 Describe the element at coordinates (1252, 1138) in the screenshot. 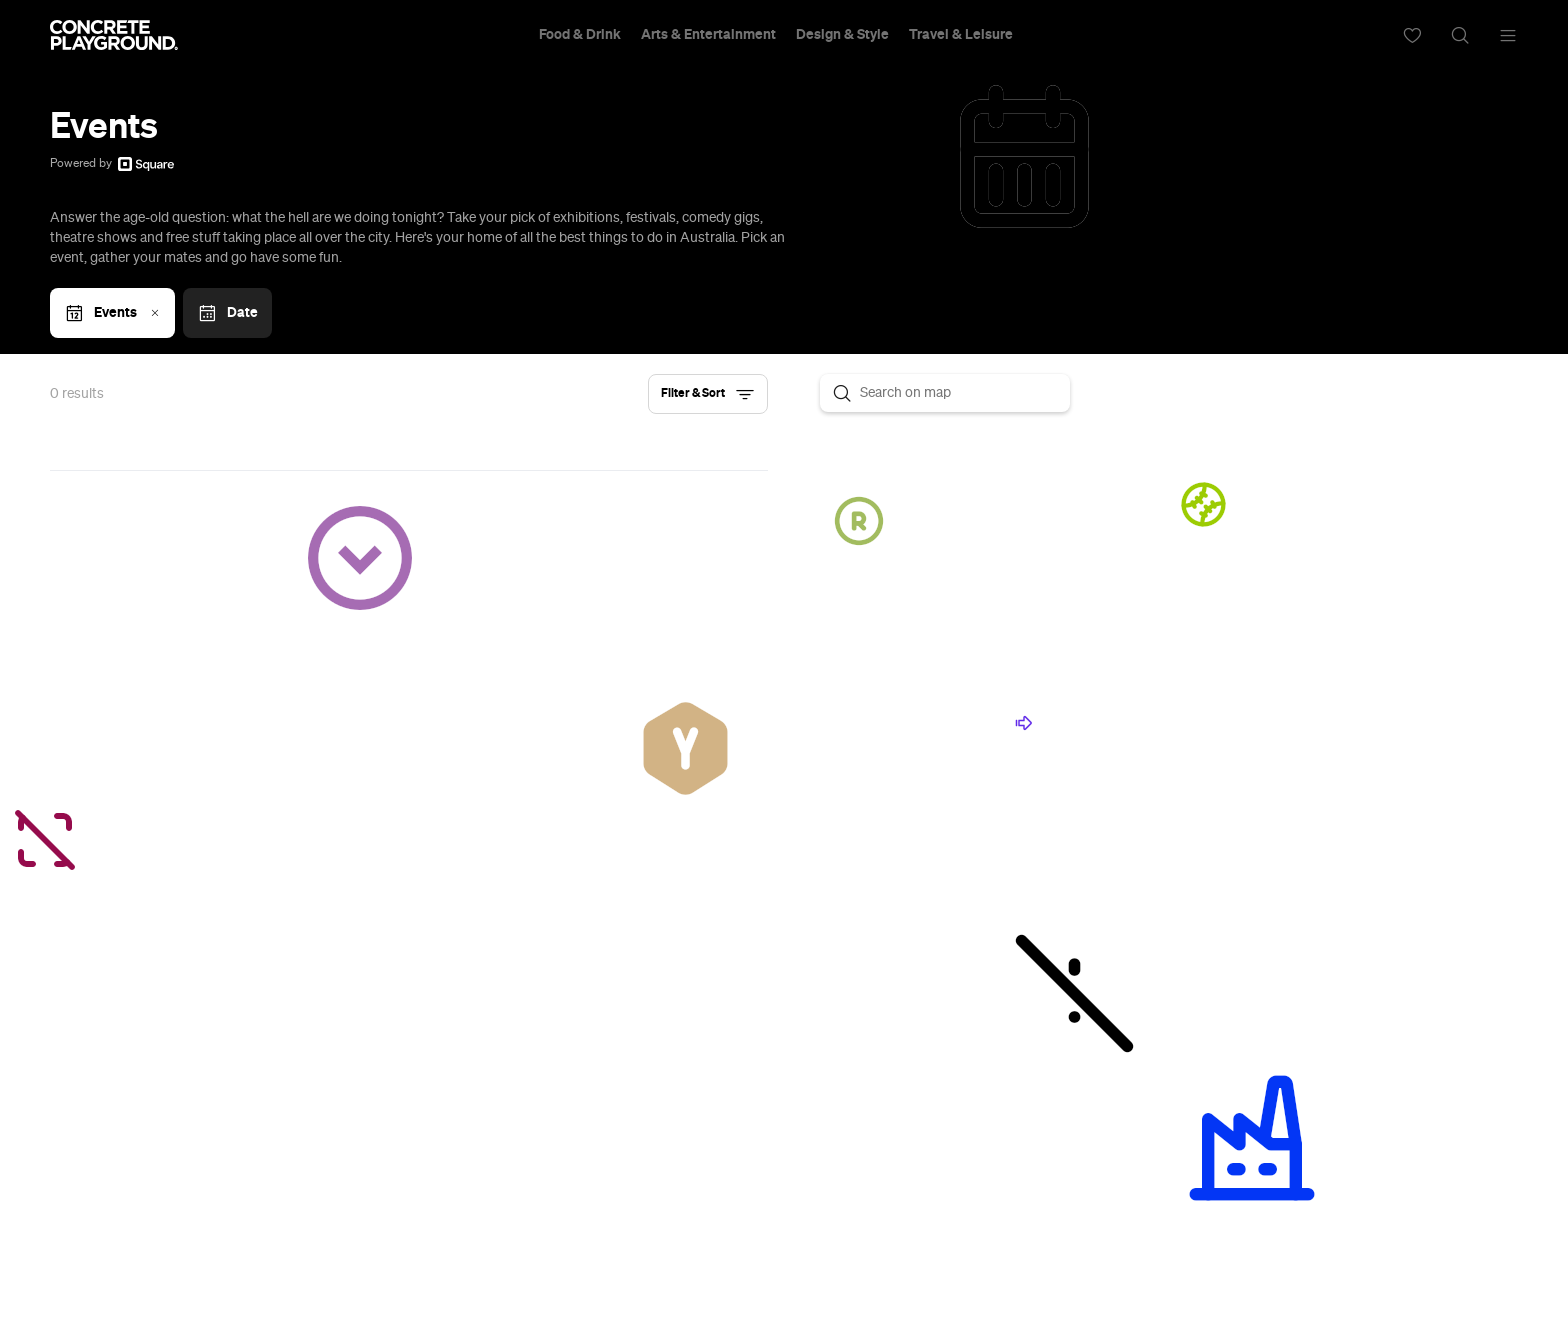

I see `access factory or manufacturing settings` at that location.